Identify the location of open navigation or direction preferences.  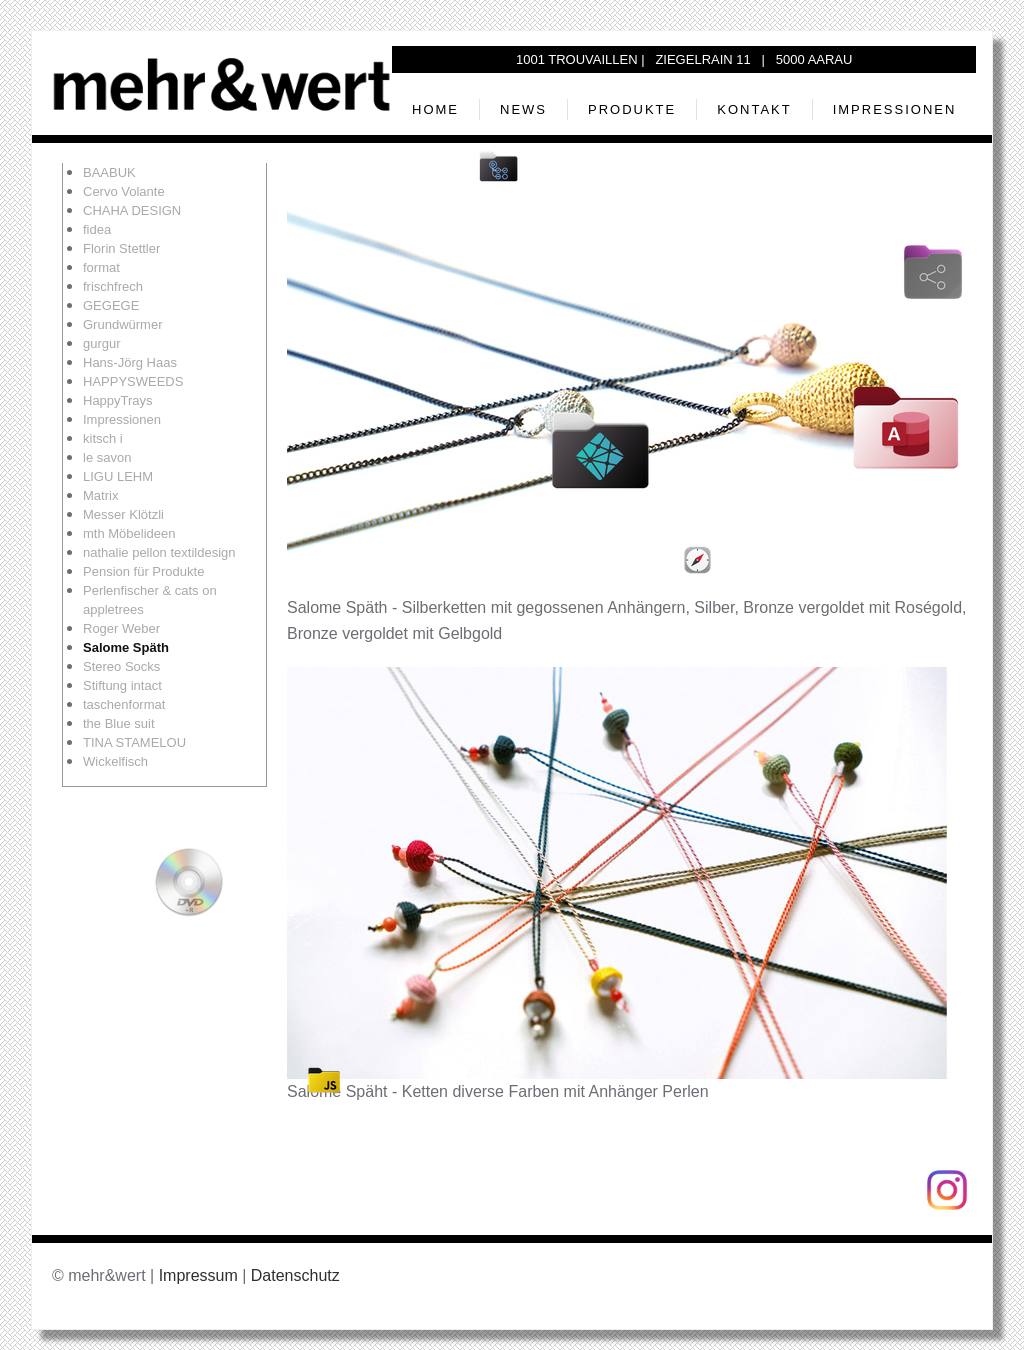
(697, 560).